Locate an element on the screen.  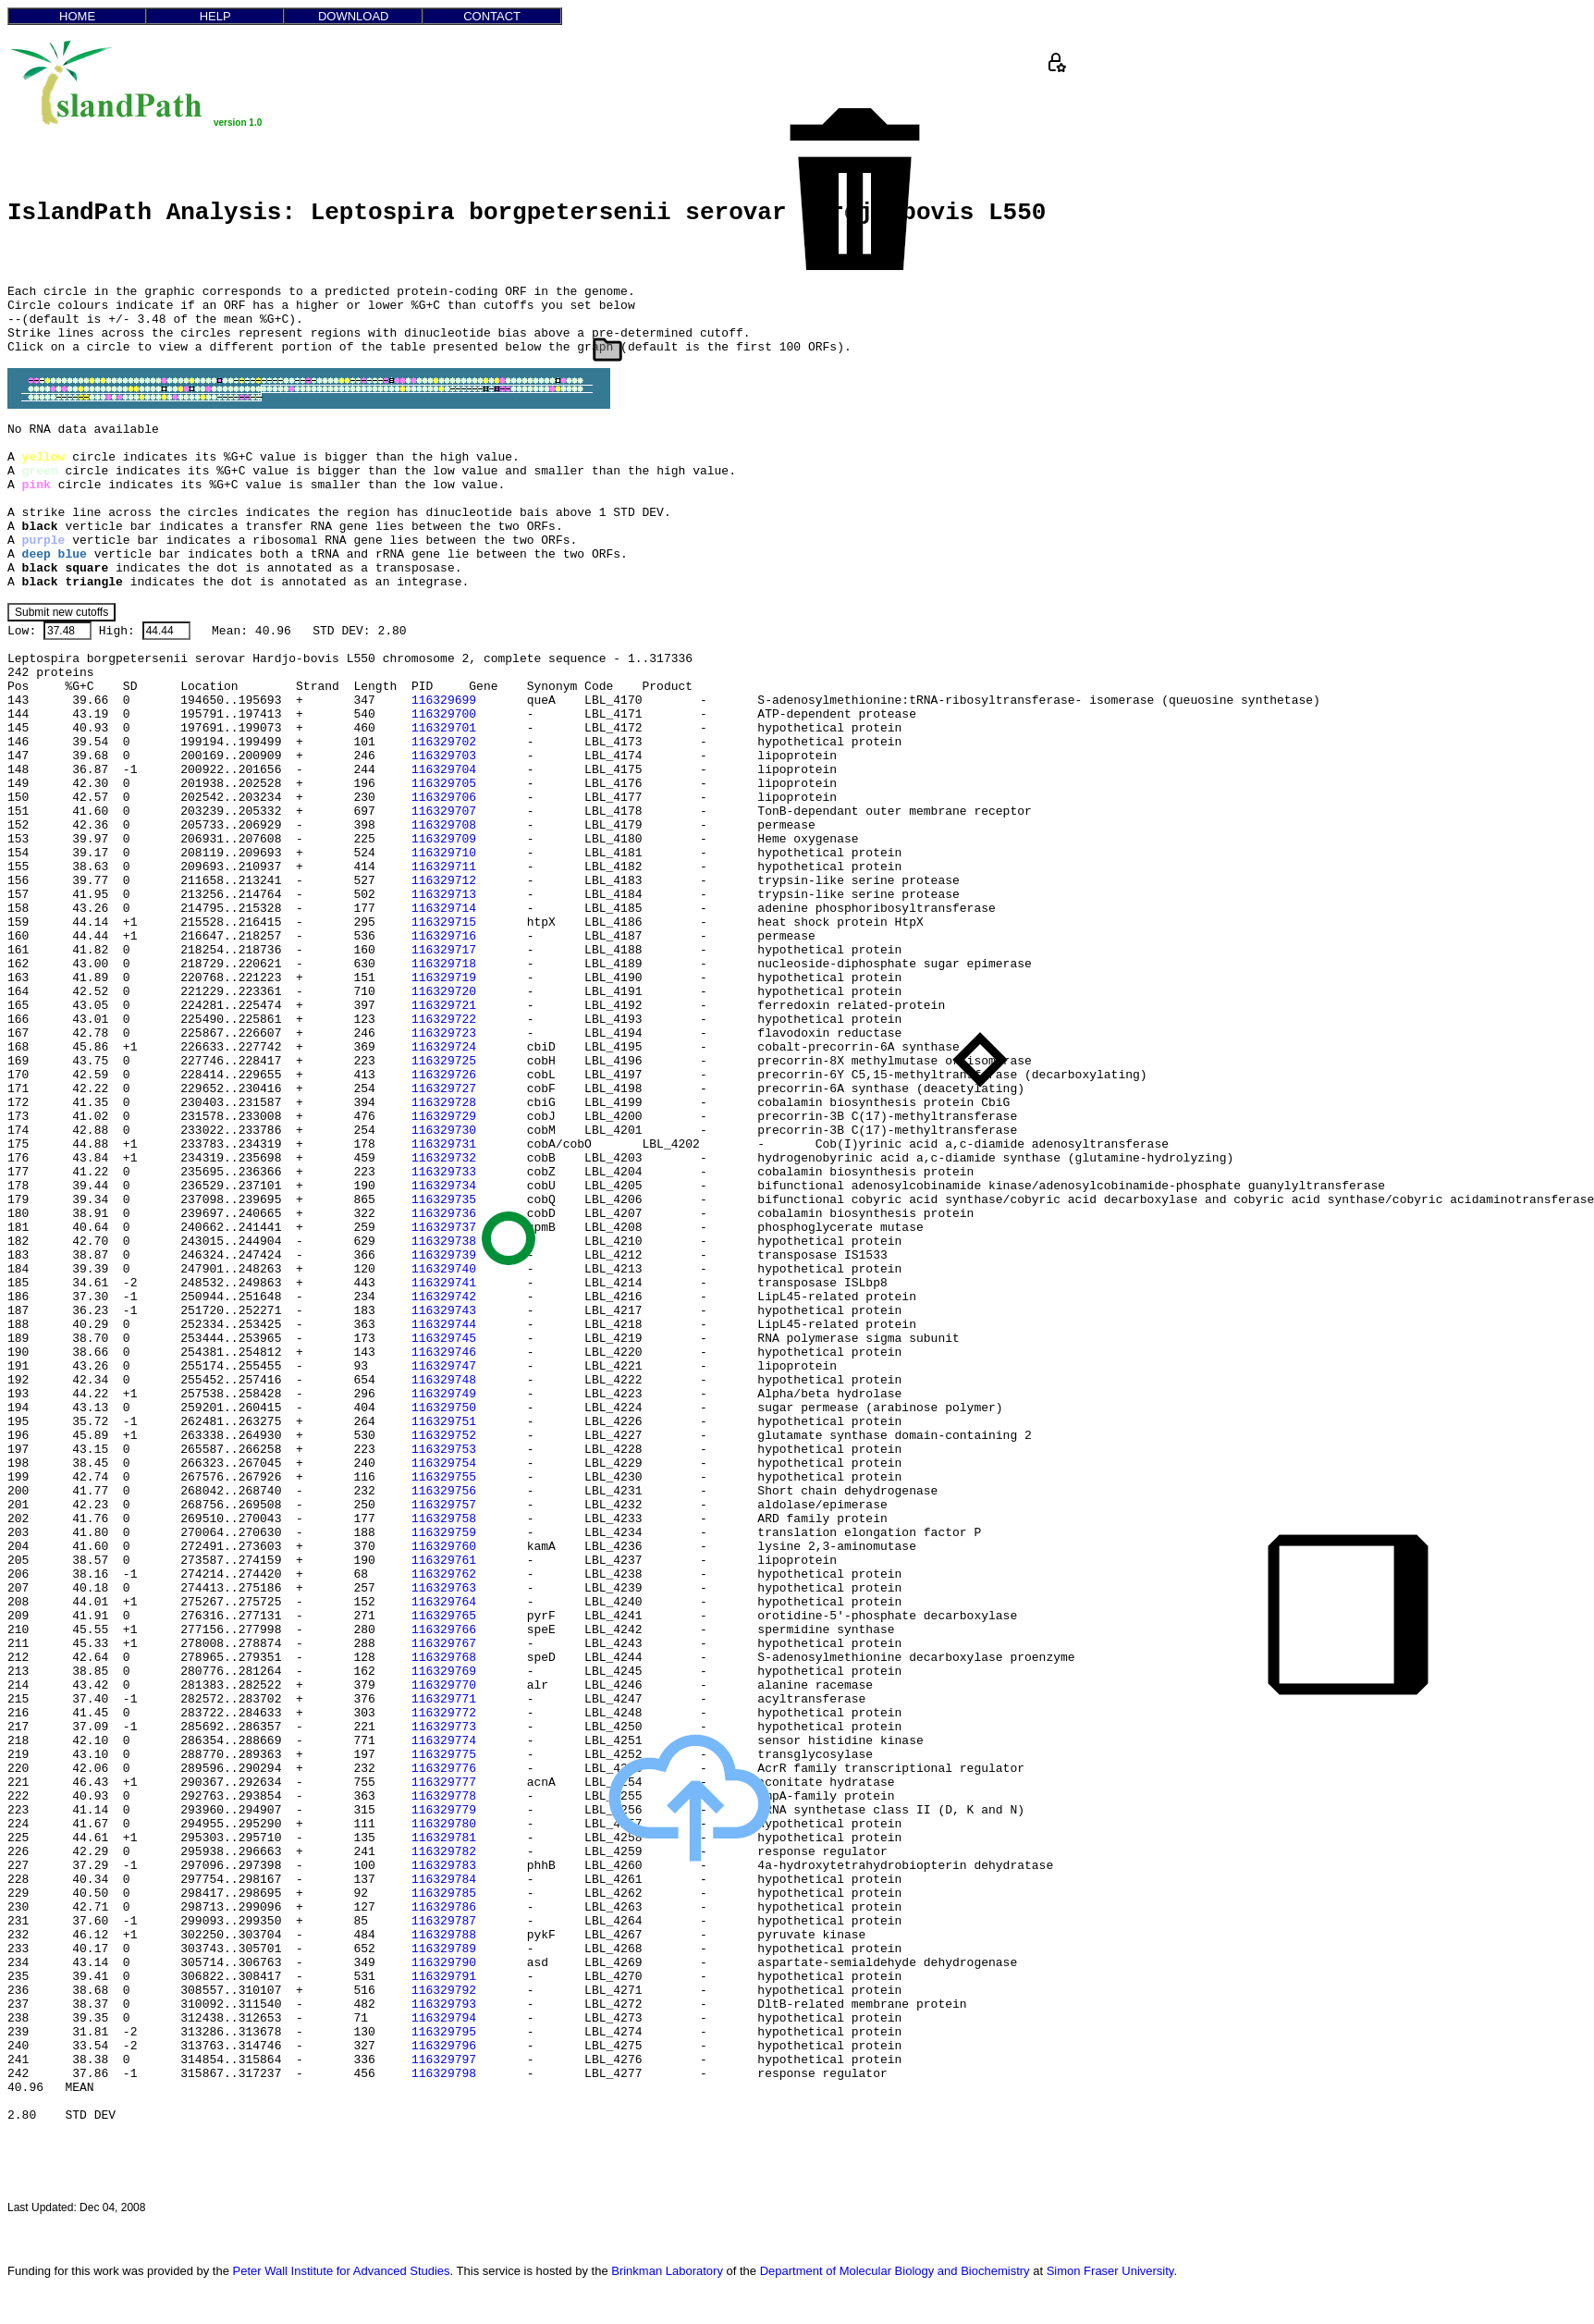
upload file to cloud storage is located at coordinates (690, 1792).